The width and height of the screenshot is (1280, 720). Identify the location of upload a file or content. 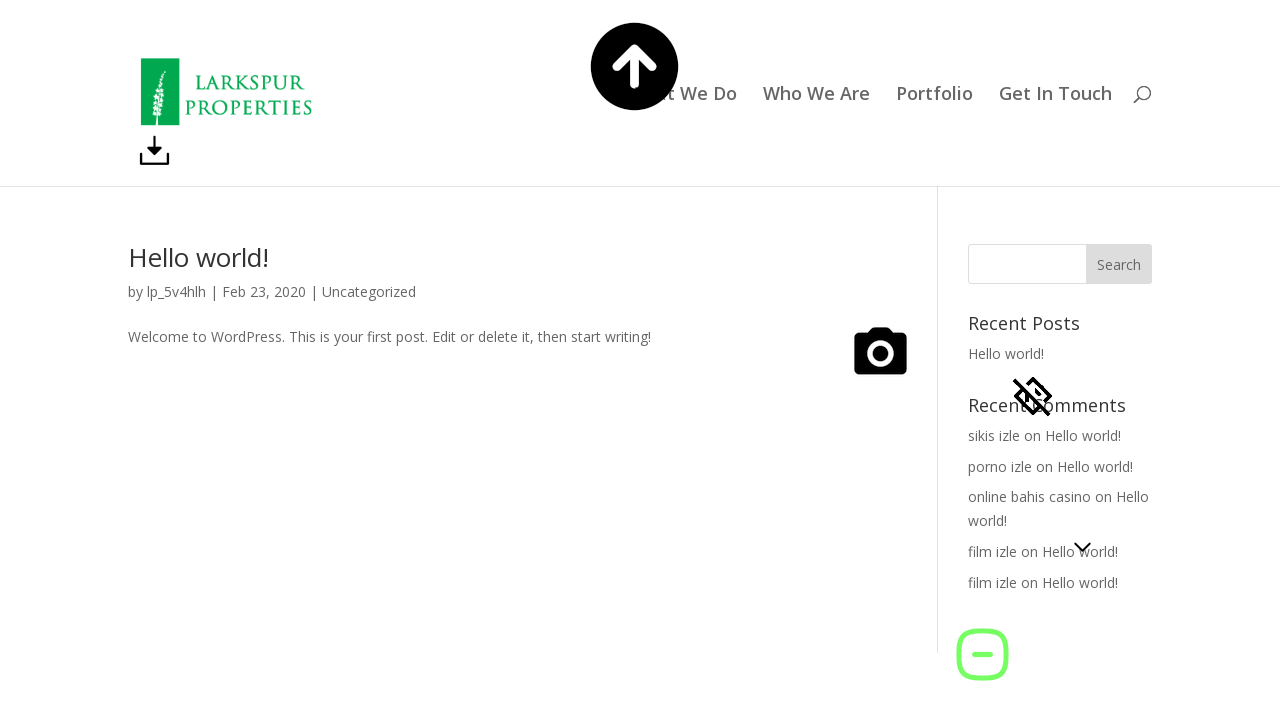
(634, 66).